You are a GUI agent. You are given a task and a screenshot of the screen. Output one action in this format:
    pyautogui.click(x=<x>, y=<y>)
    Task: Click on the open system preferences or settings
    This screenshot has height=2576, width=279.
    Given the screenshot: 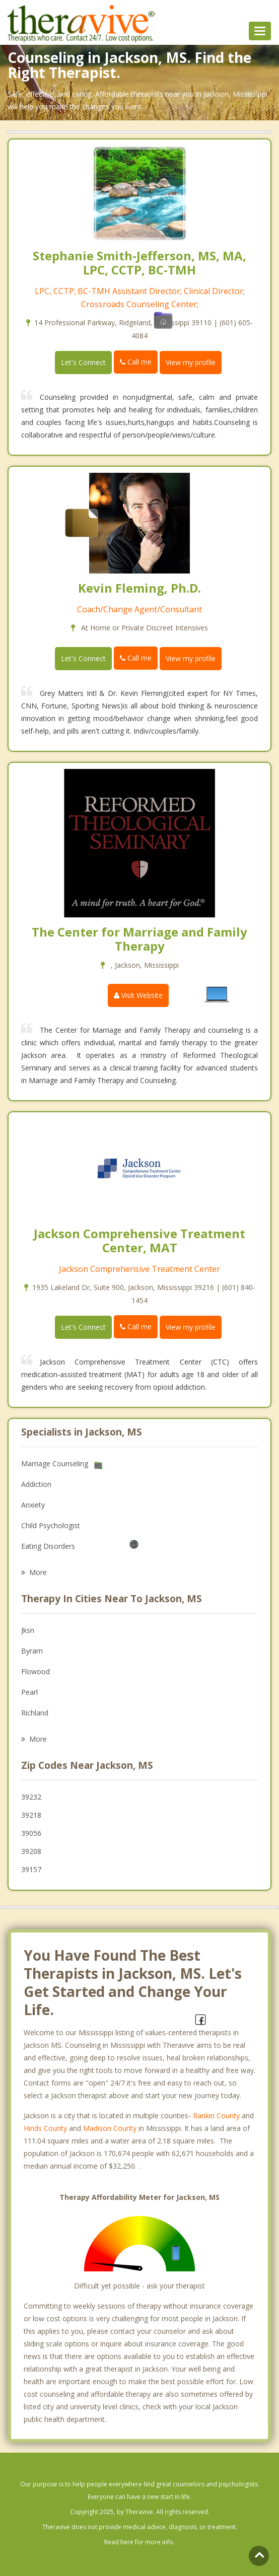 What is the action you would take?
    pyautogui.click(x=134, y=1544)
    